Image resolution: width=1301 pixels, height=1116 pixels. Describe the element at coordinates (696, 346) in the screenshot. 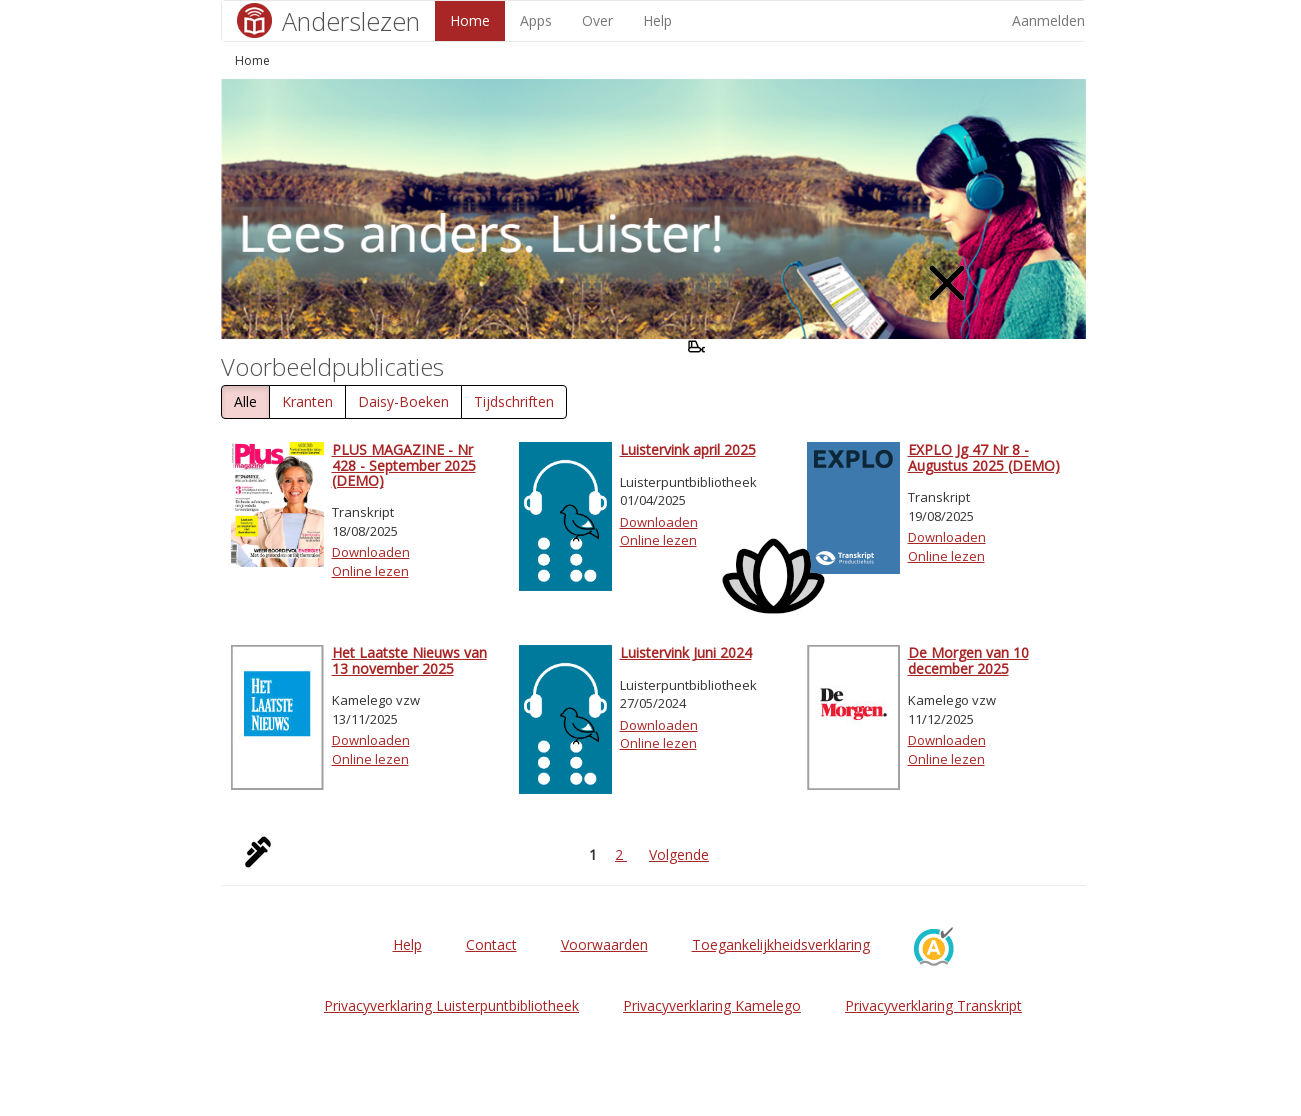

I see `construction or building project category` at that location.